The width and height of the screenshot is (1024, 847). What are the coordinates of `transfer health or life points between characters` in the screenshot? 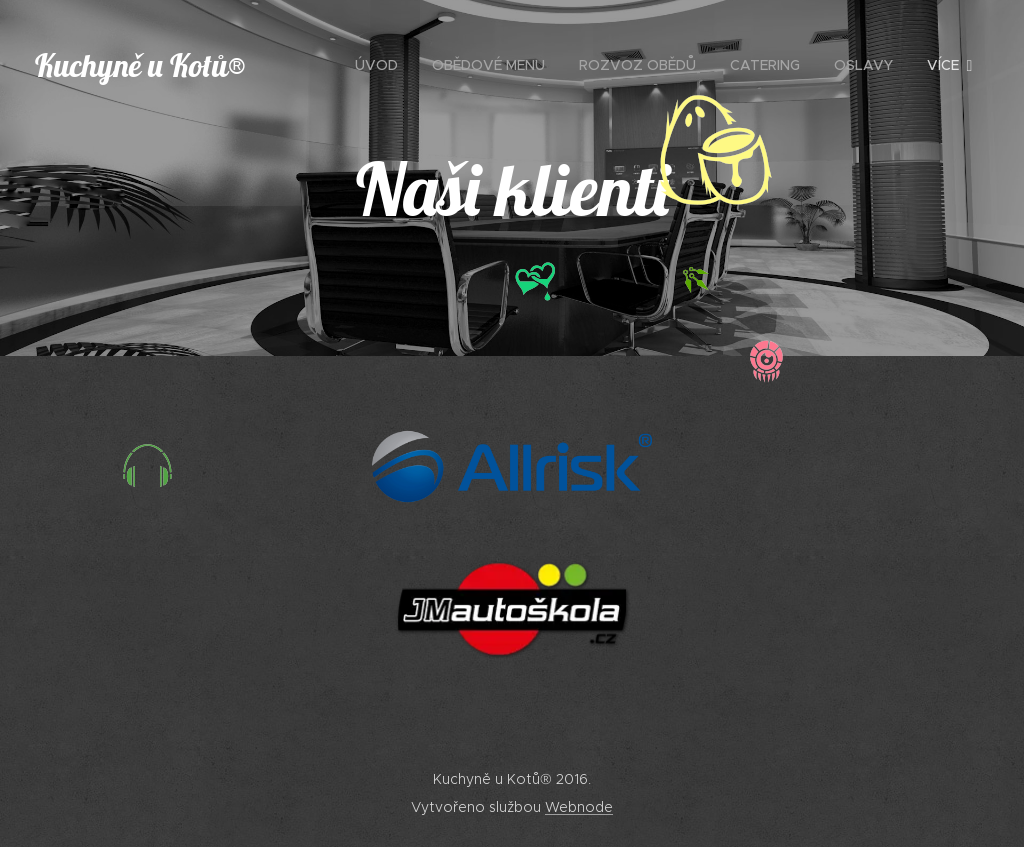 It's located at (535, 280).